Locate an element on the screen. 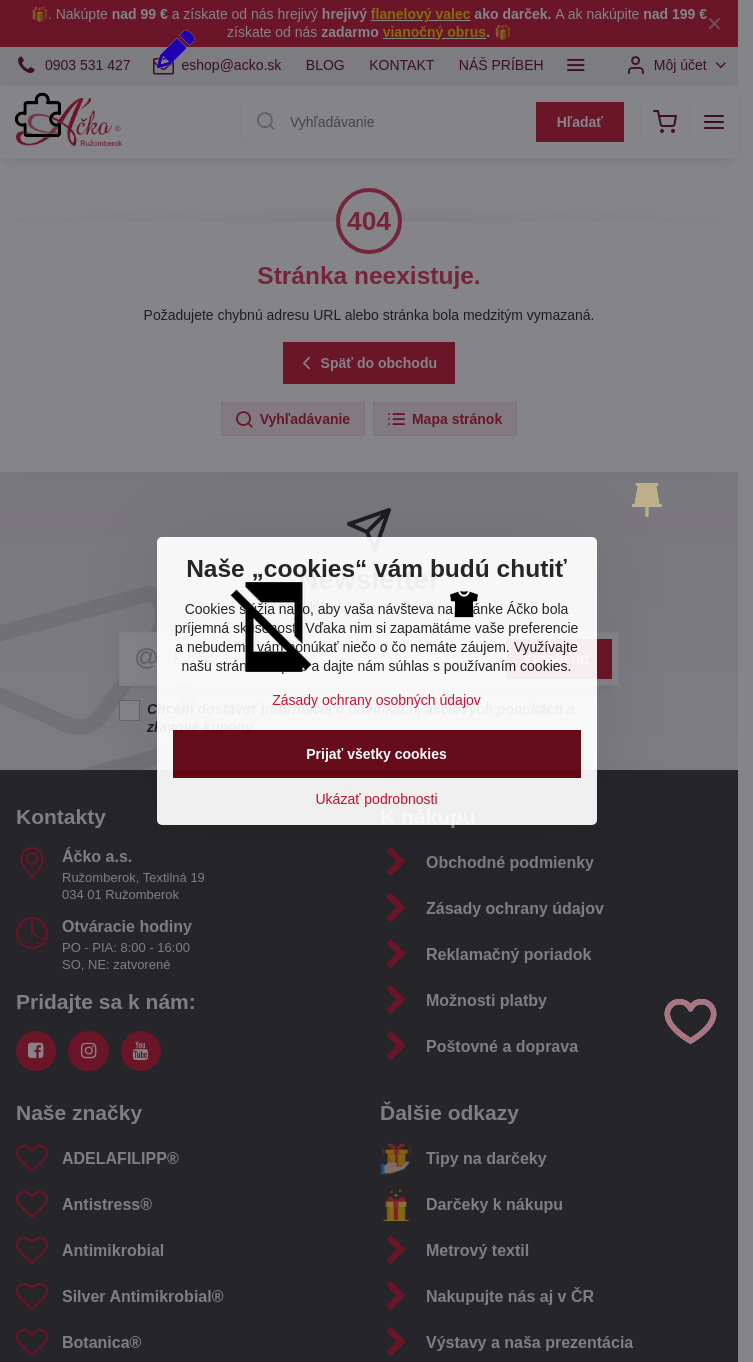 The height and width of the screenshot is (1362, 753). access plugins or extensions is located at coordinates (40, 116).